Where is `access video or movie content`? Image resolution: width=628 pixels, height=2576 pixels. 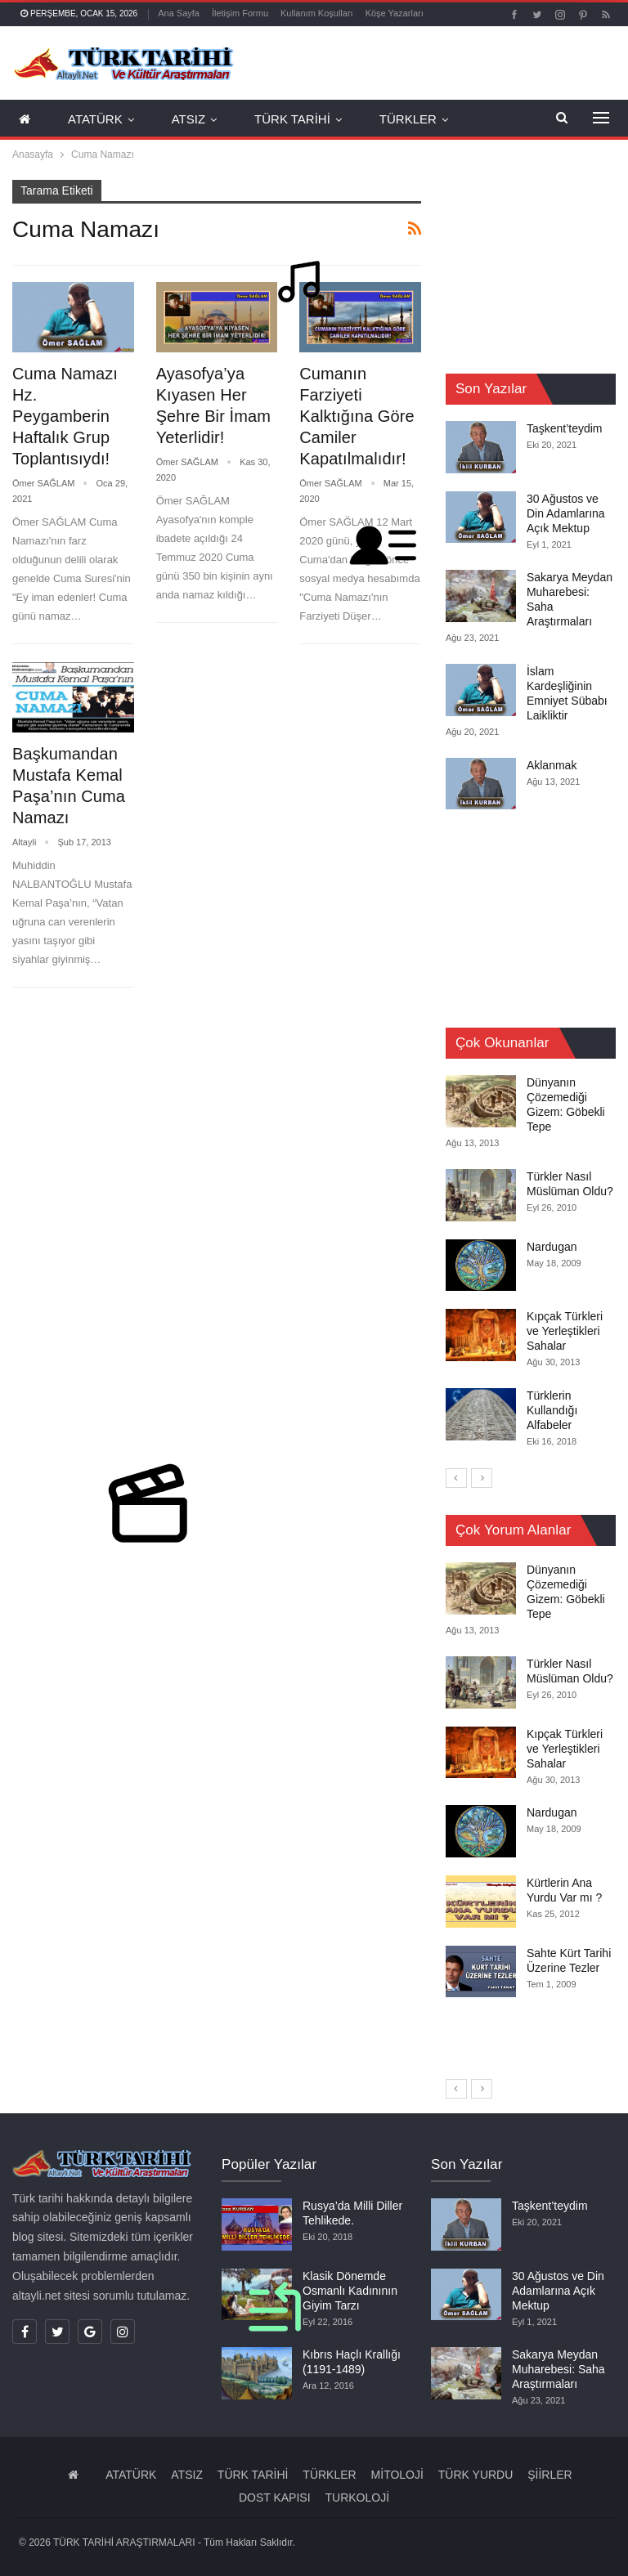
access video or movie content is located at coordinates (150, 1505).